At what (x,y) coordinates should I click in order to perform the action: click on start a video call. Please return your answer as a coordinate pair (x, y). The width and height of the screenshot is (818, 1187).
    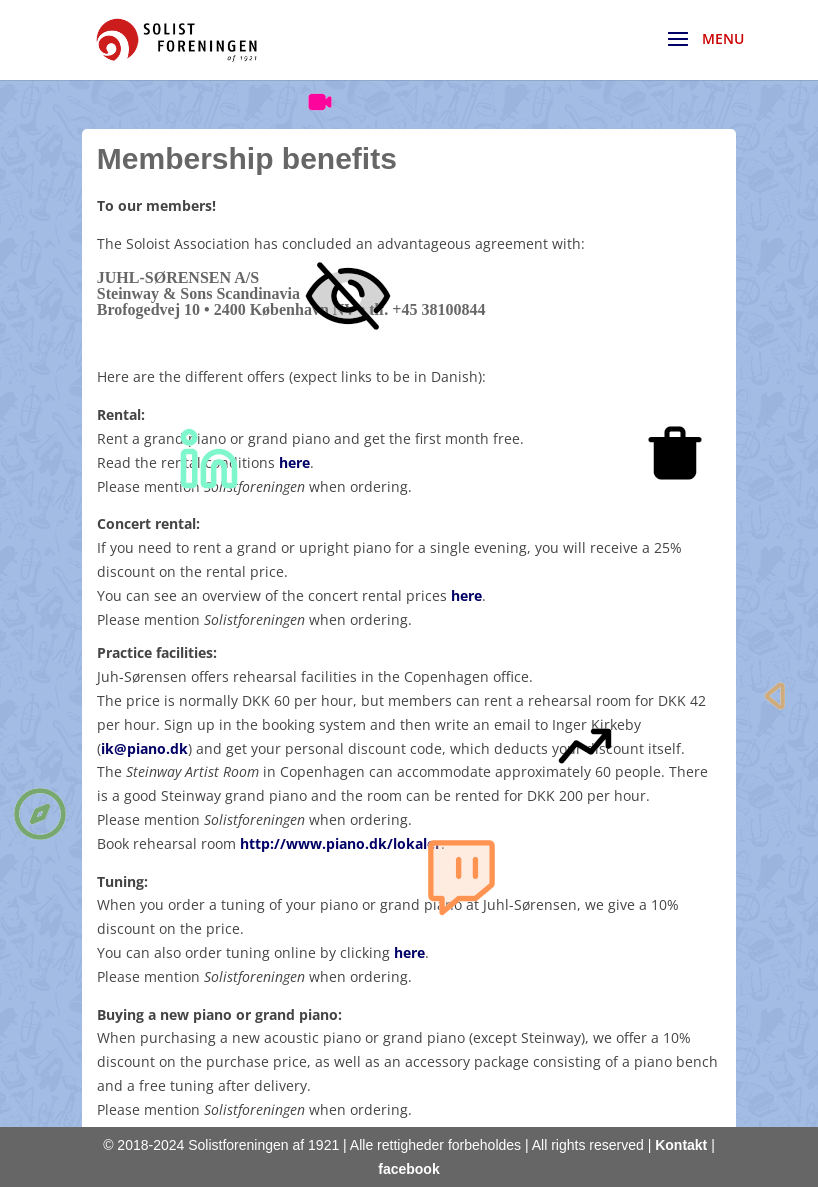
    Looking at the image, I should click on (320, 102).